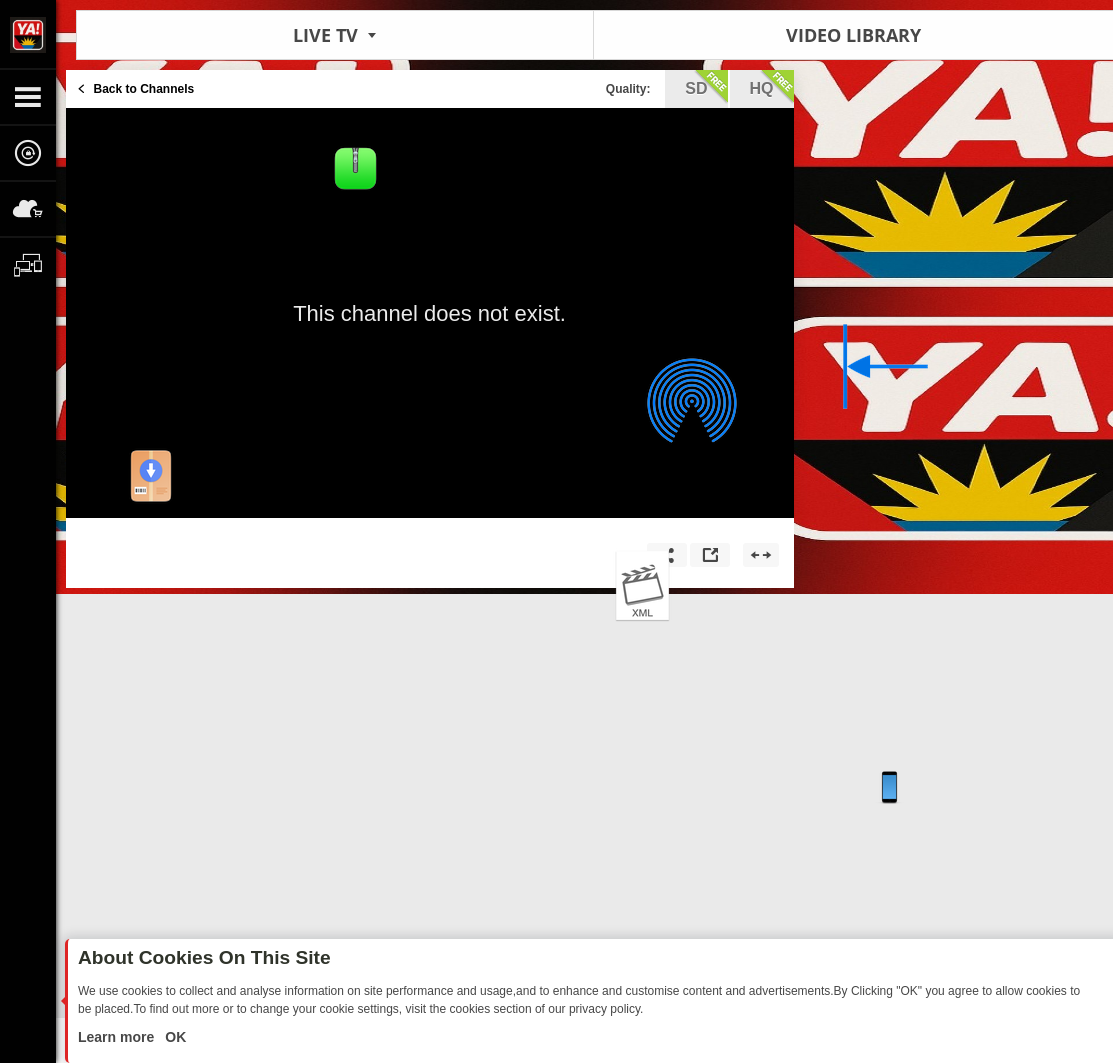 The width and height of the screenshot is (1113, 1063). What do you see at coordinates (885, 366) in the screenshot?
I see `go to the first item in a list or sequence` at bounding box center [885, 366].